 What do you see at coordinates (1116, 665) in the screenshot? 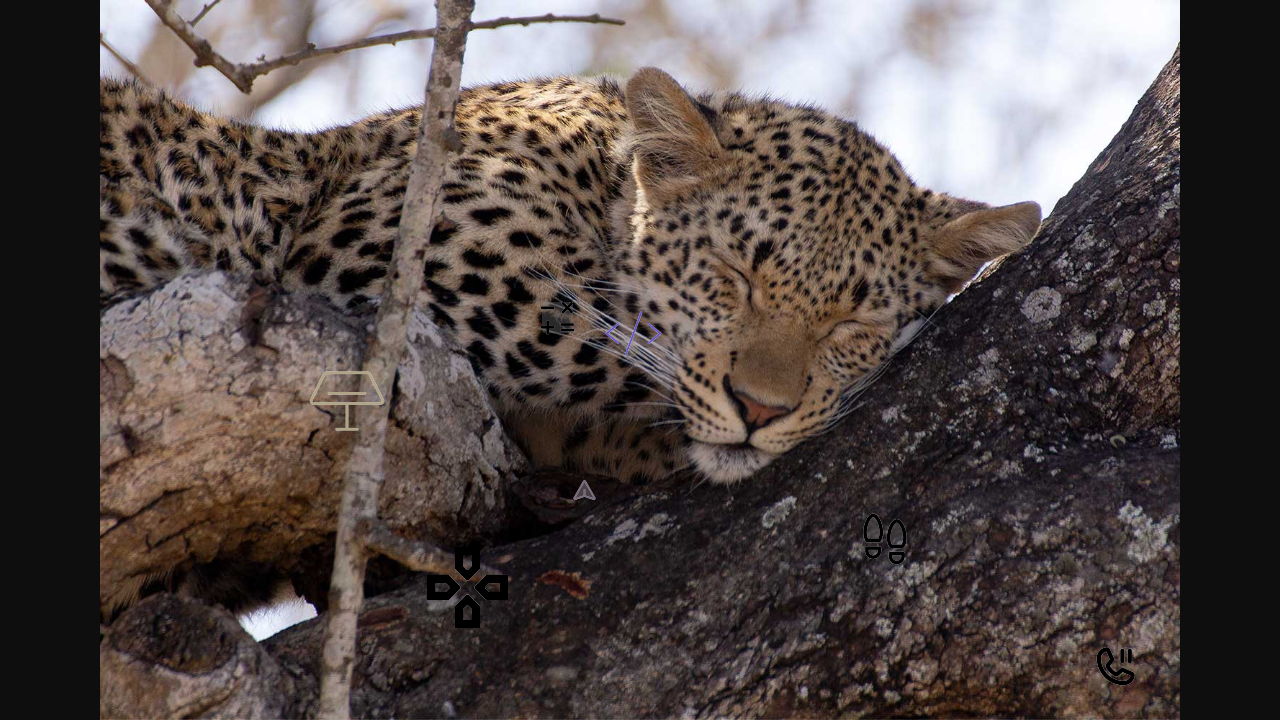
I see `put current call on hold` at bounding box center [1116, 665].